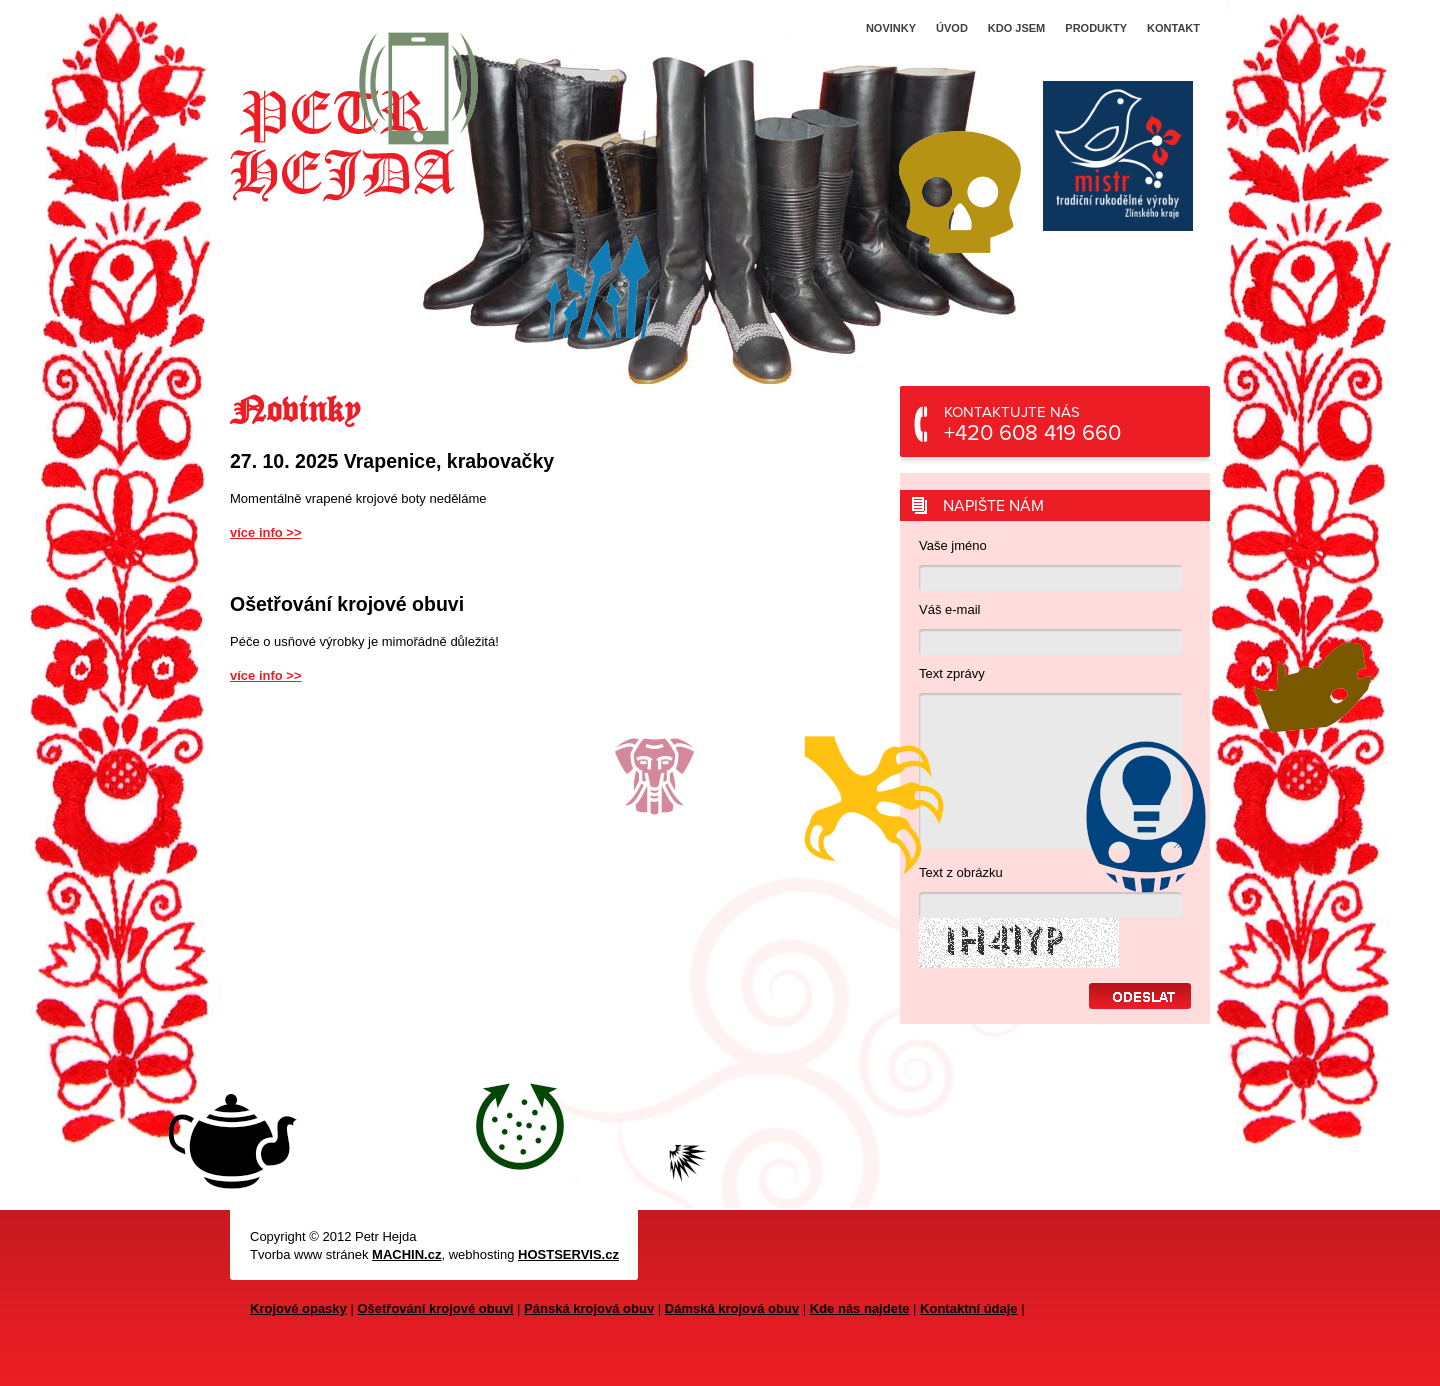 This screenshot has width=1440, height=1386. I want to click on toggle brightness or light mode, so click(689, 1164).